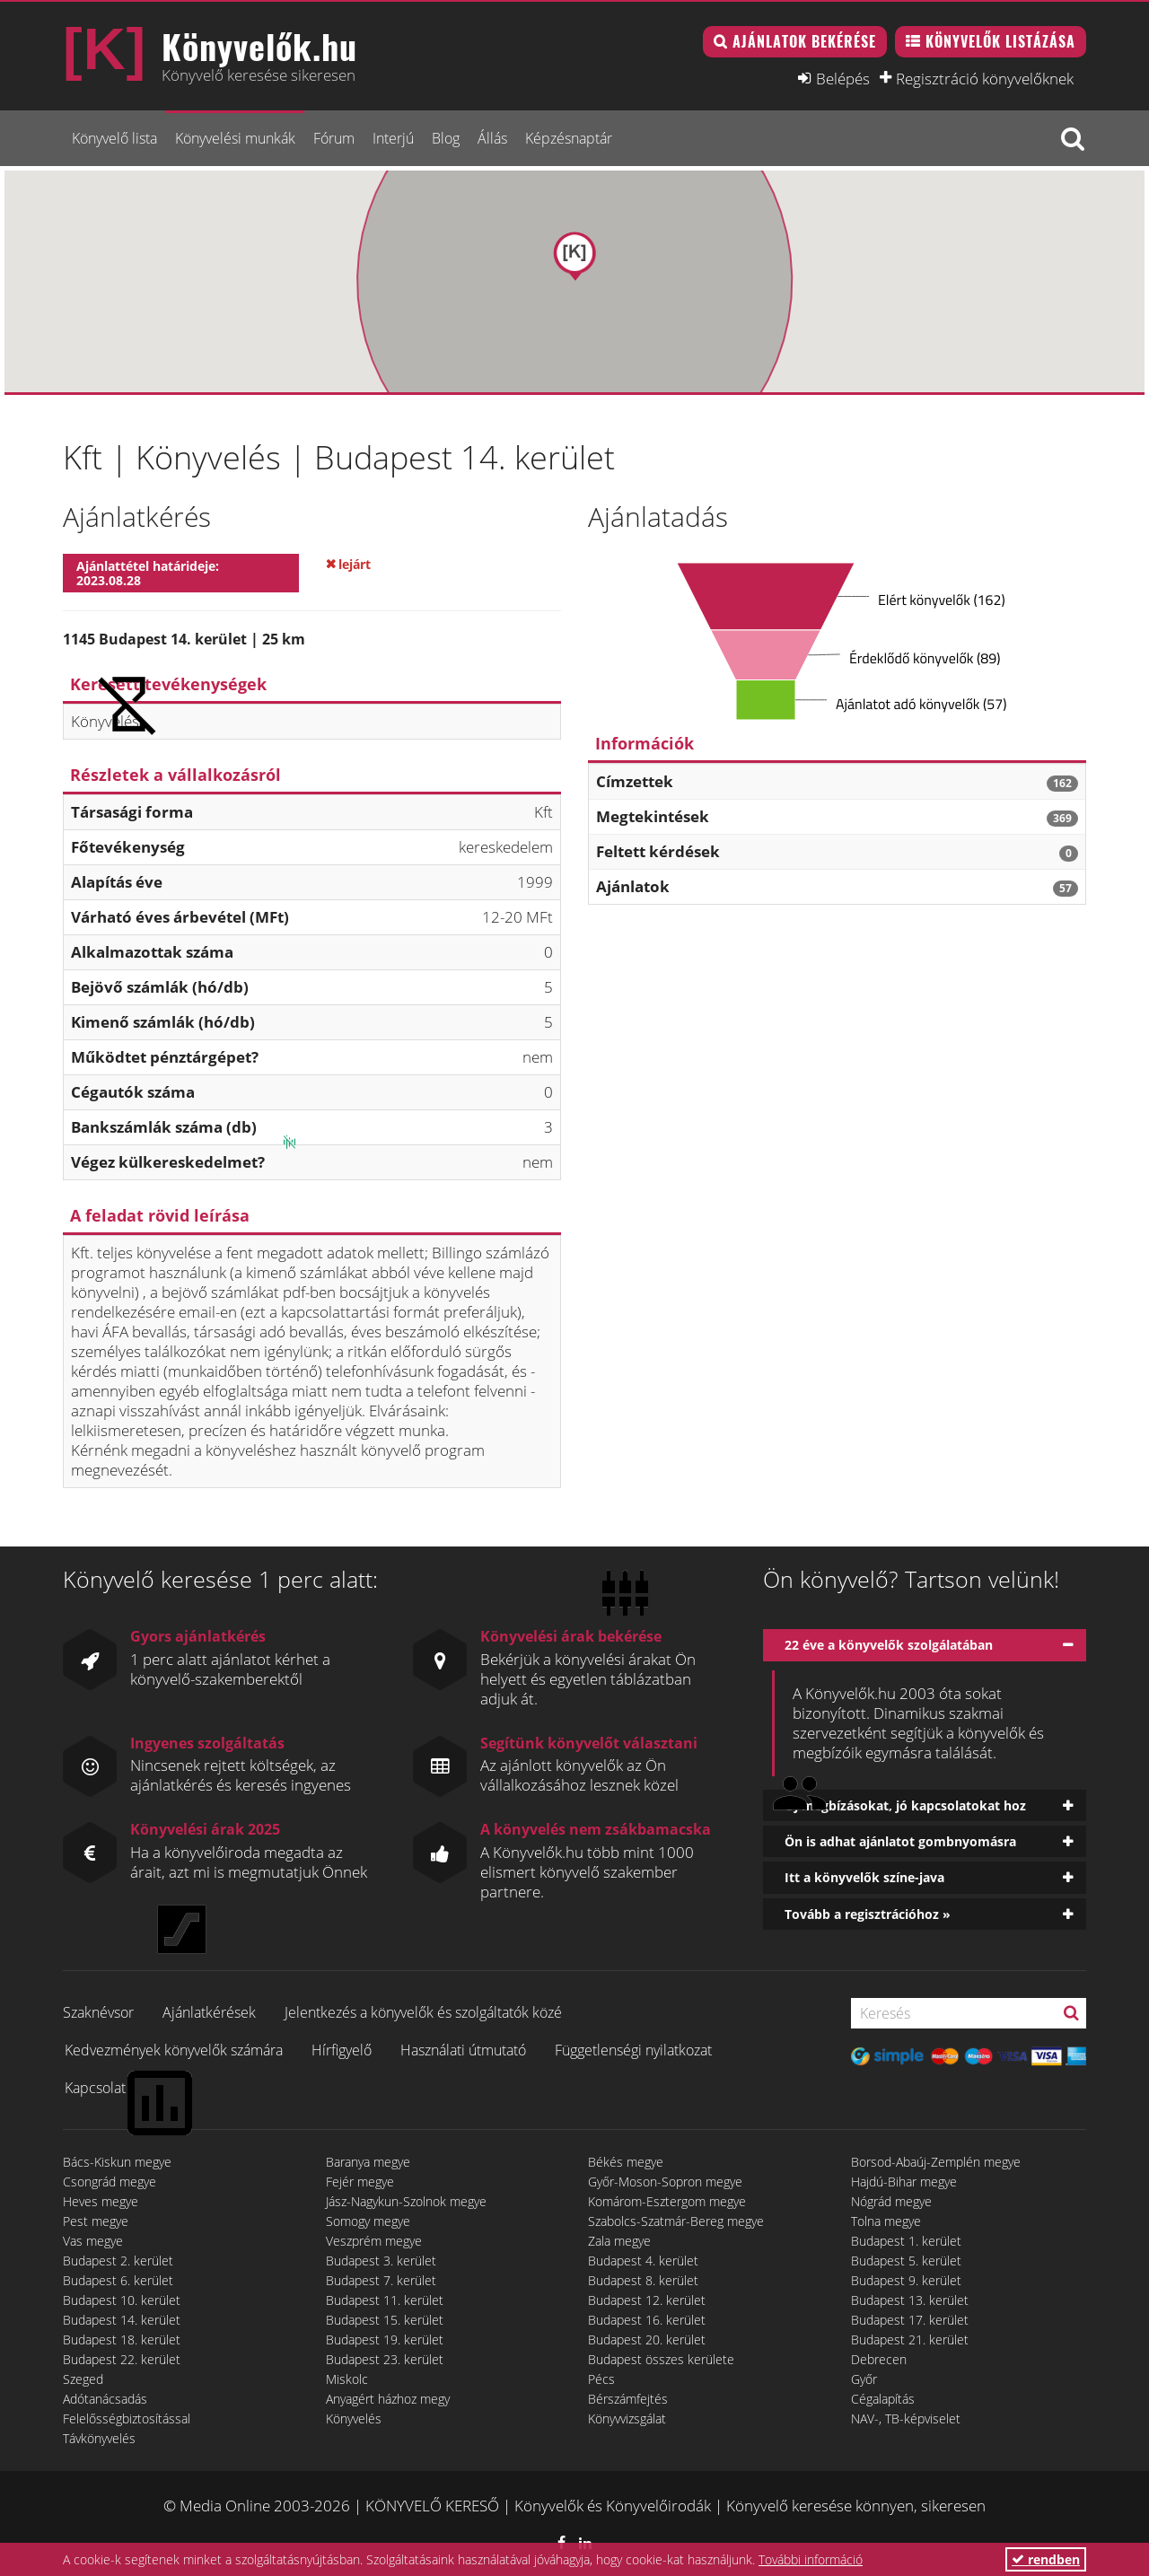  I want to click on configure audio/video input connections, so click(625, 1592).